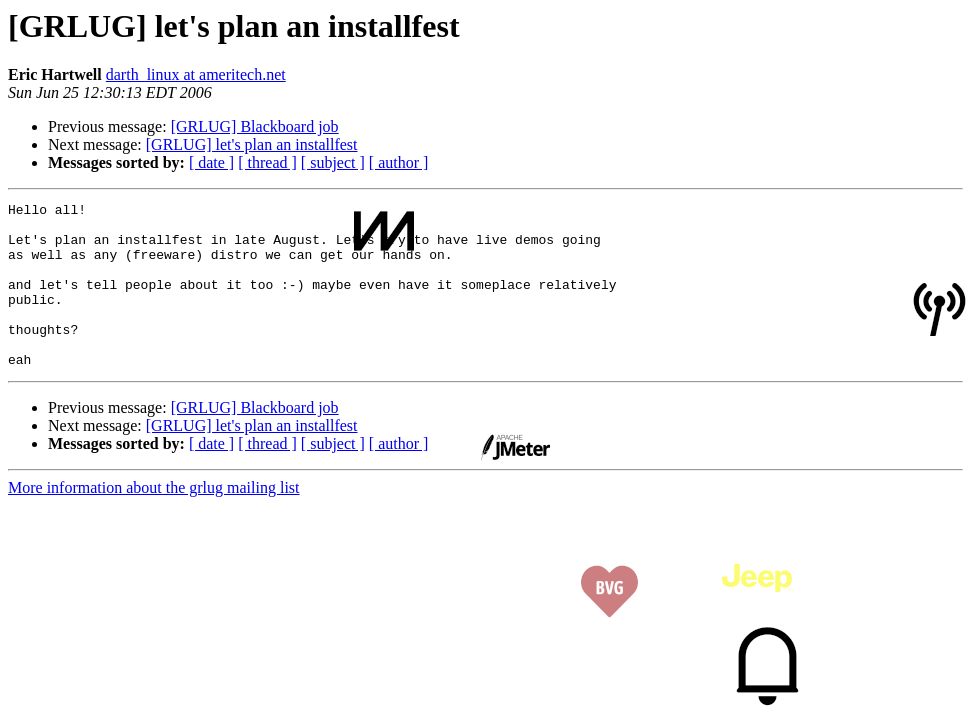 Image resolution: width=971 pixels, height=720 pixels. What do you see at coordinates (609, 591) in the screenshot?
I see `BVG (Berlin public transit) app or service` at bounding box center [609, 591].